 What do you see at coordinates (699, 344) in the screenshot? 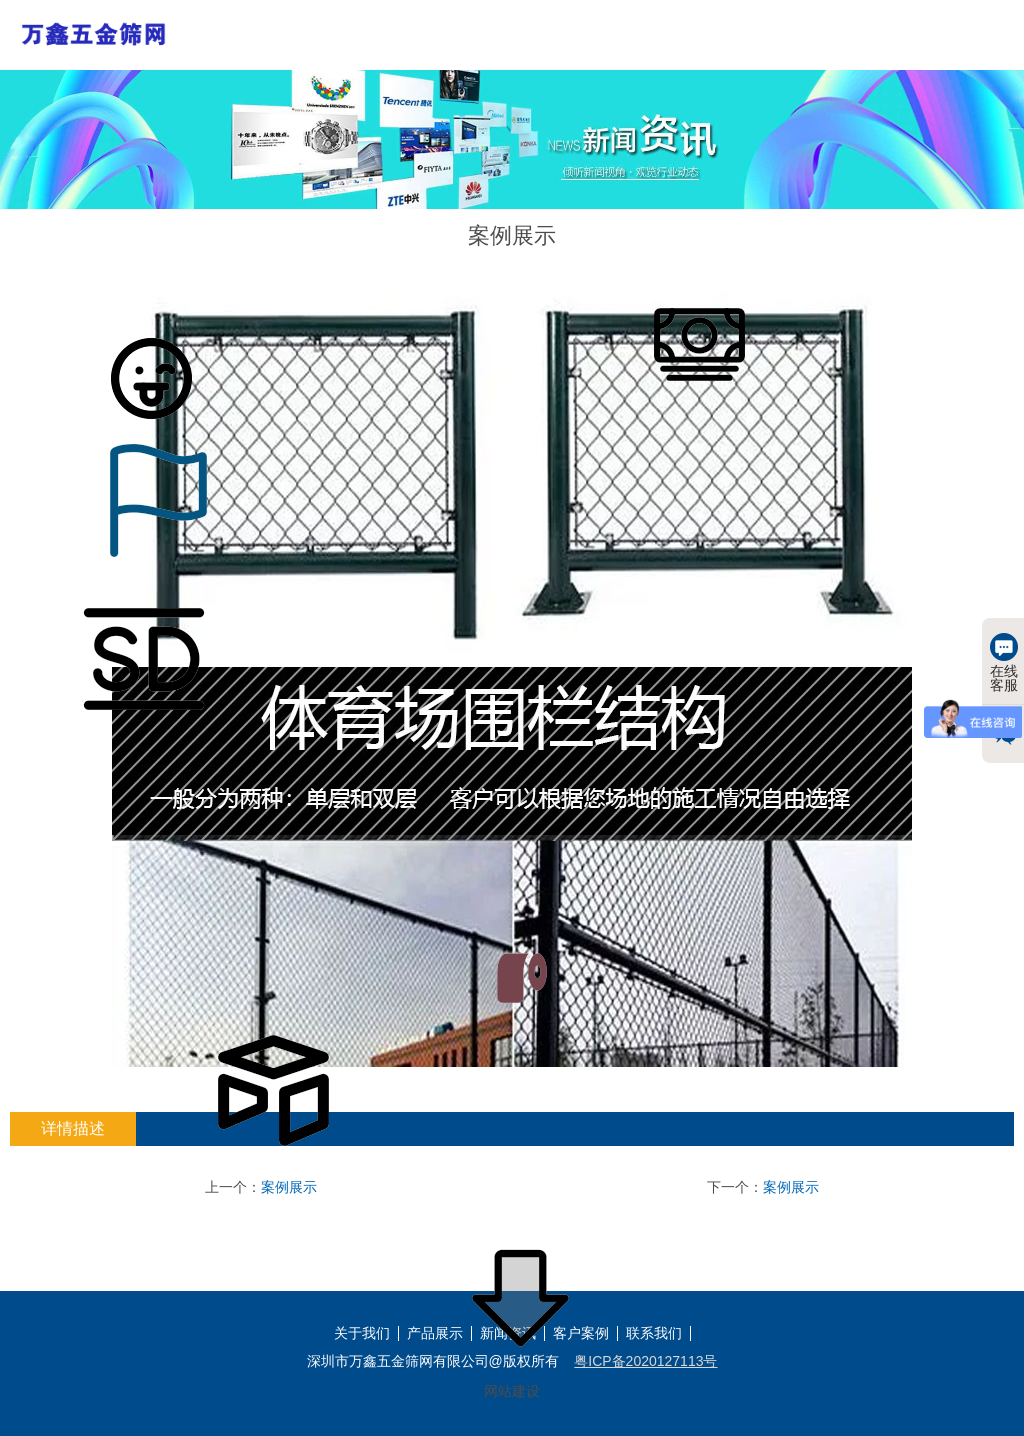
I see `view your cash balance` at bounding box center [699, 344].